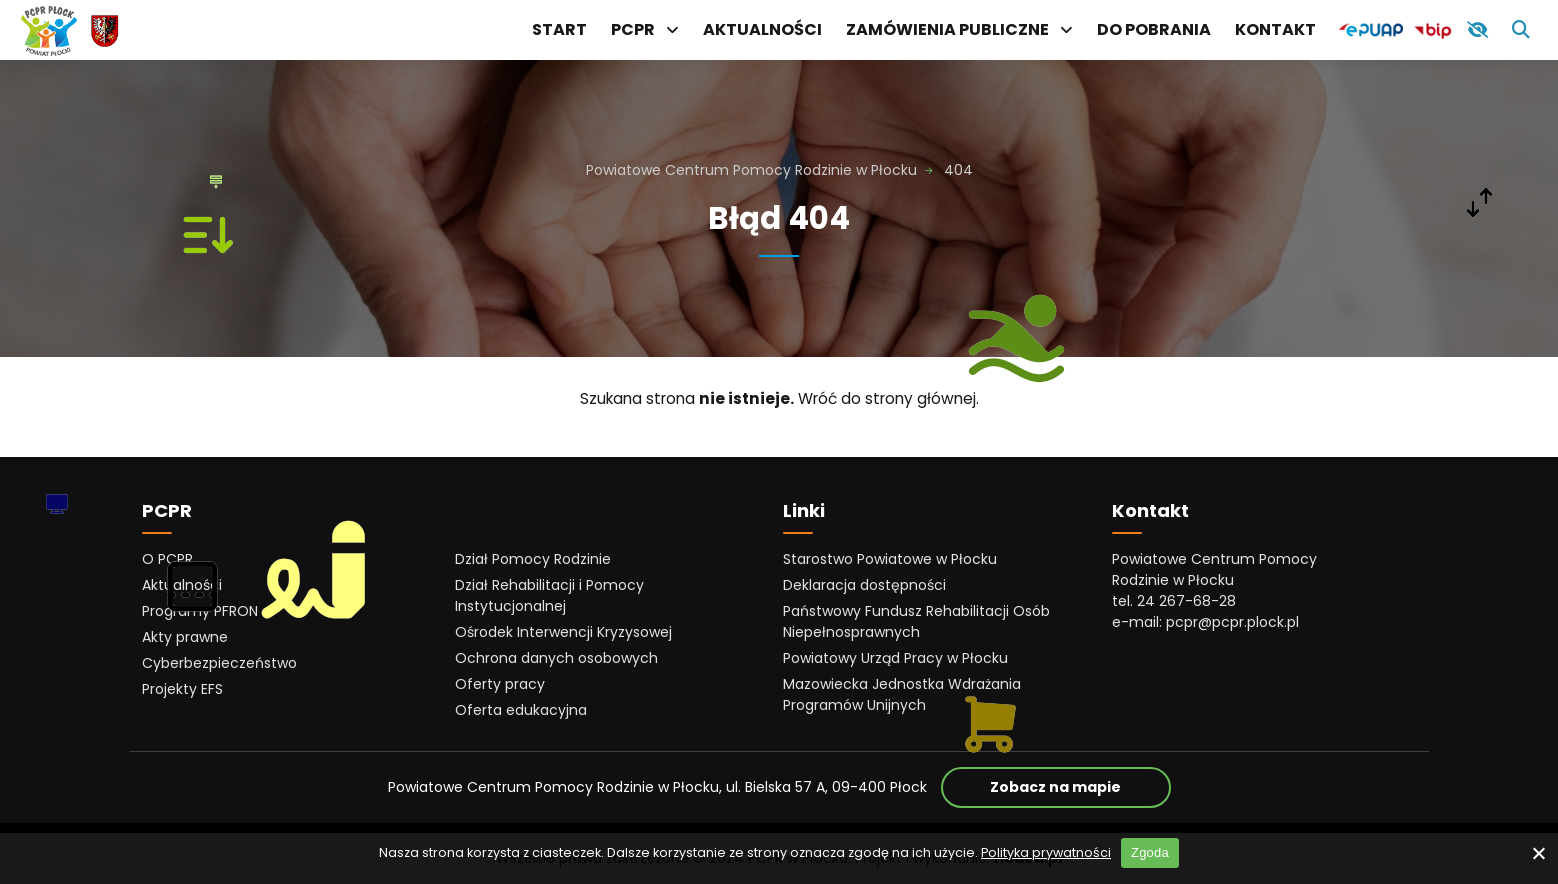 The image size is (1558, 884). I want to click on sort items in descending order, so click(207, 235).